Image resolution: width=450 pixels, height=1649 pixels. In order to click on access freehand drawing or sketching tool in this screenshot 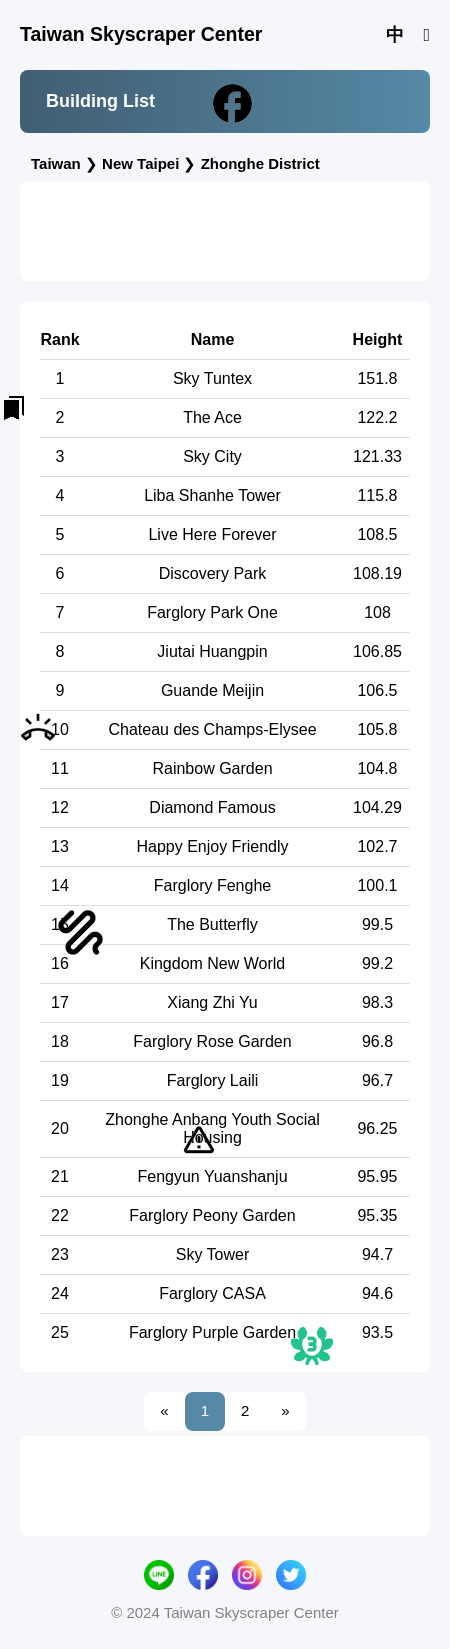, I will do `click(80, 932)`.